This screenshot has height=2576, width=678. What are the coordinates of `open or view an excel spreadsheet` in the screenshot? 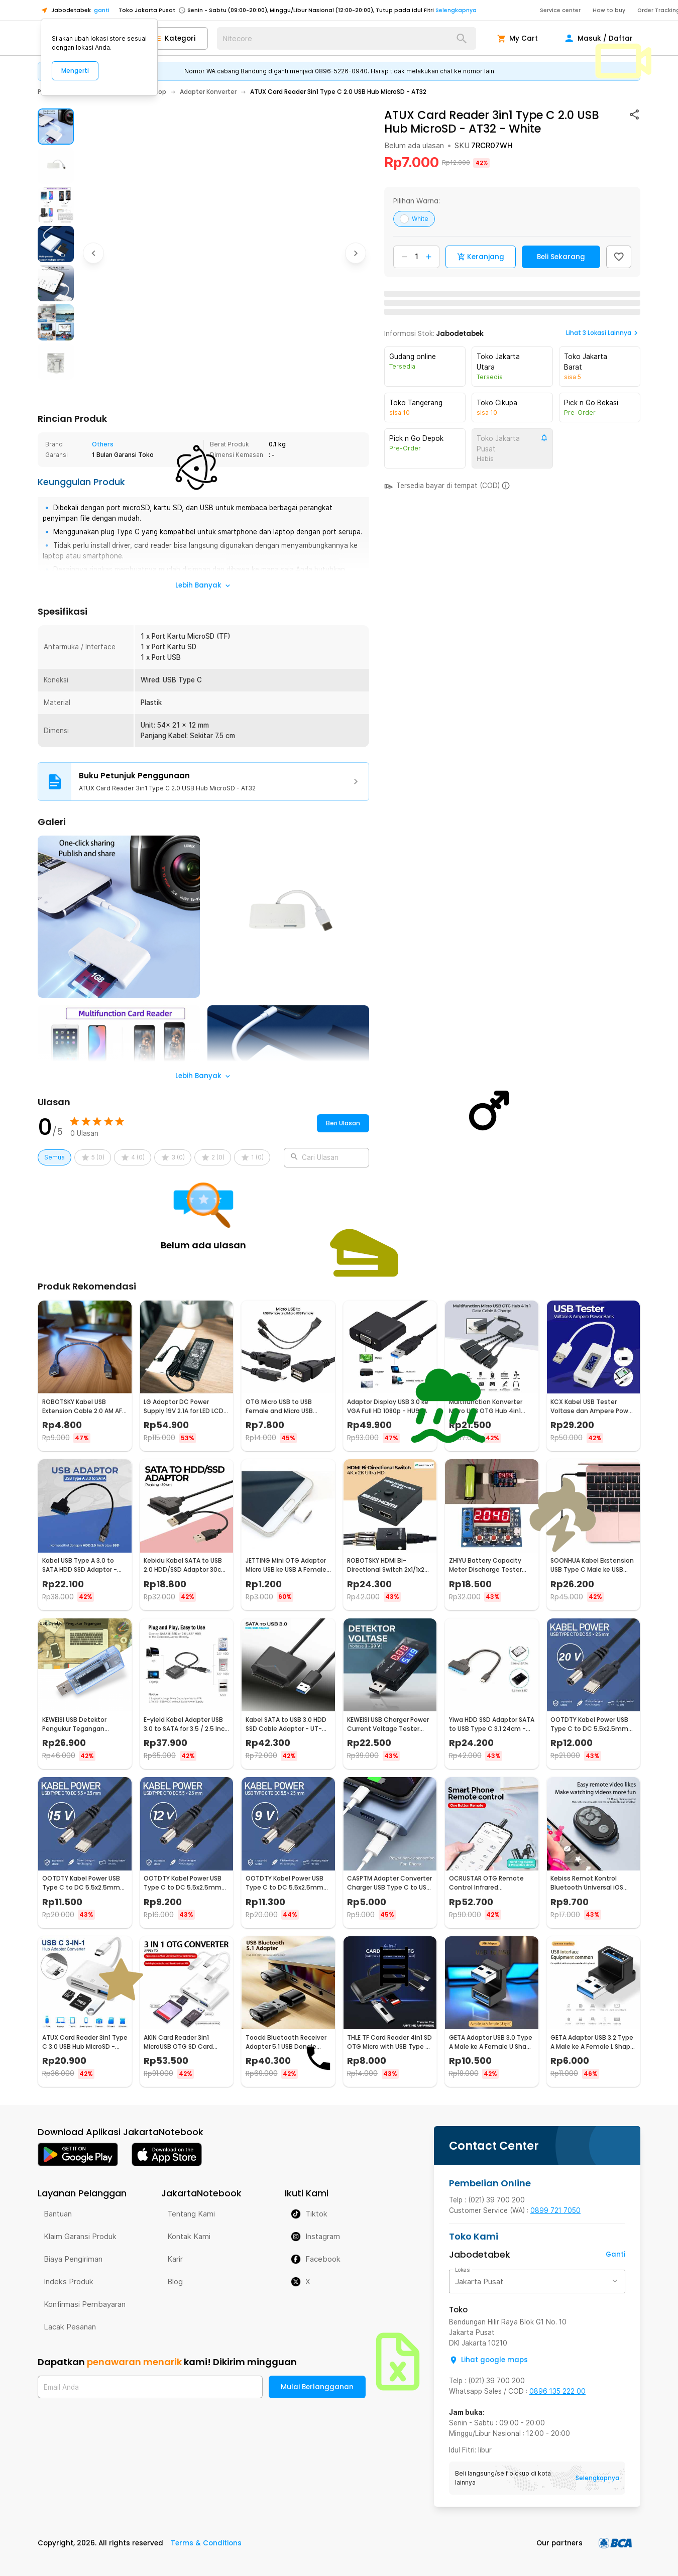 It's located at (398, 2362).